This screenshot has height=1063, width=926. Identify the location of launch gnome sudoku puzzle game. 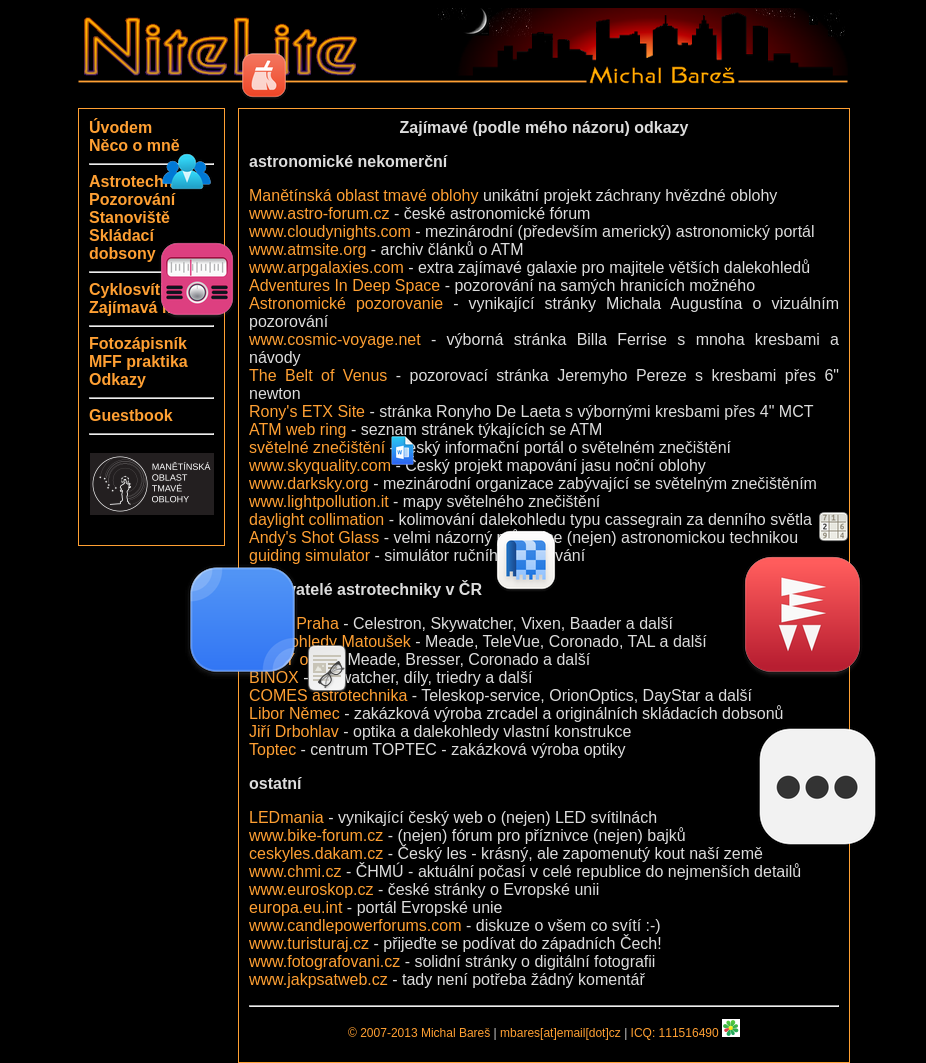
(833, 526).